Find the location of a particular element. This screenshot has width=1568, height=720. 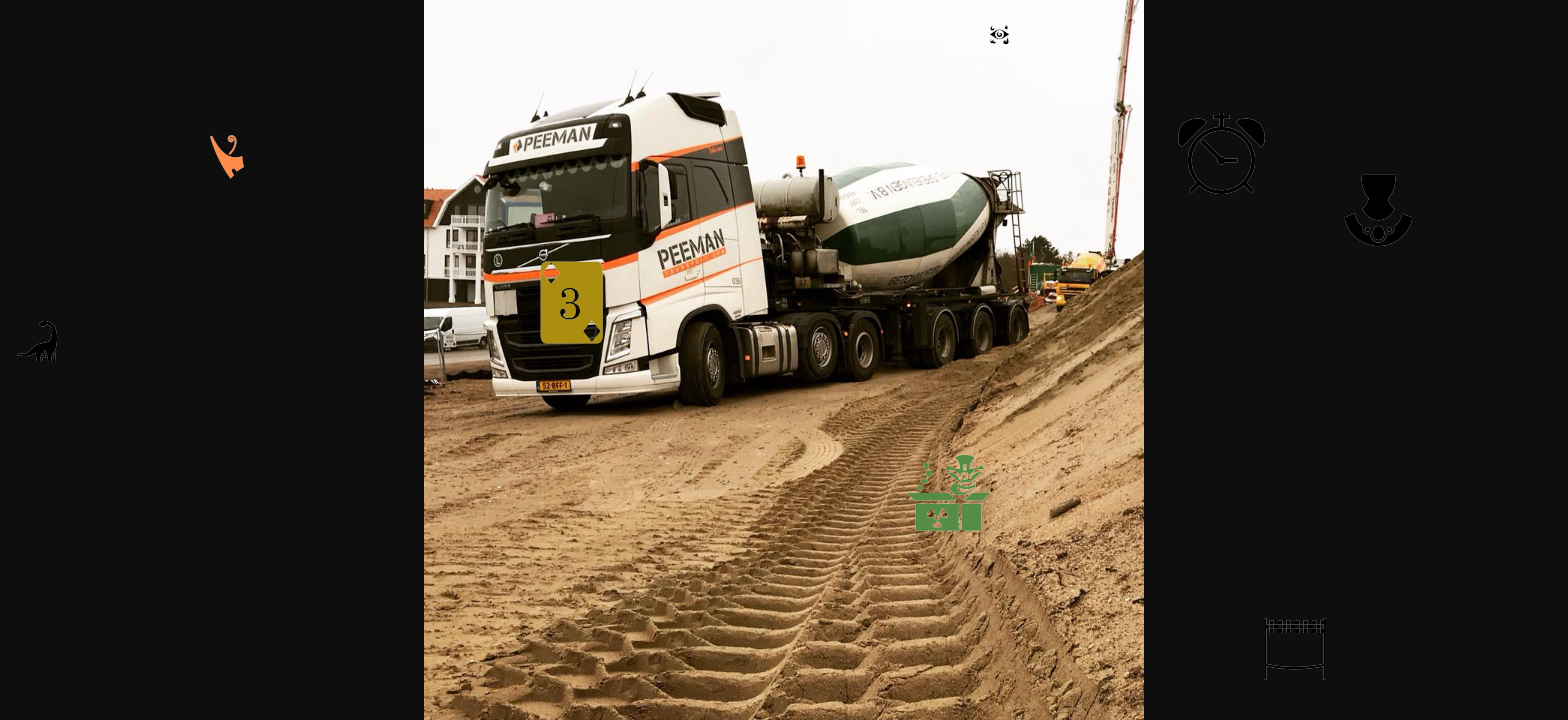

indicates a failed or negative quantum experiment outcome is located at coordinates (948, 489).